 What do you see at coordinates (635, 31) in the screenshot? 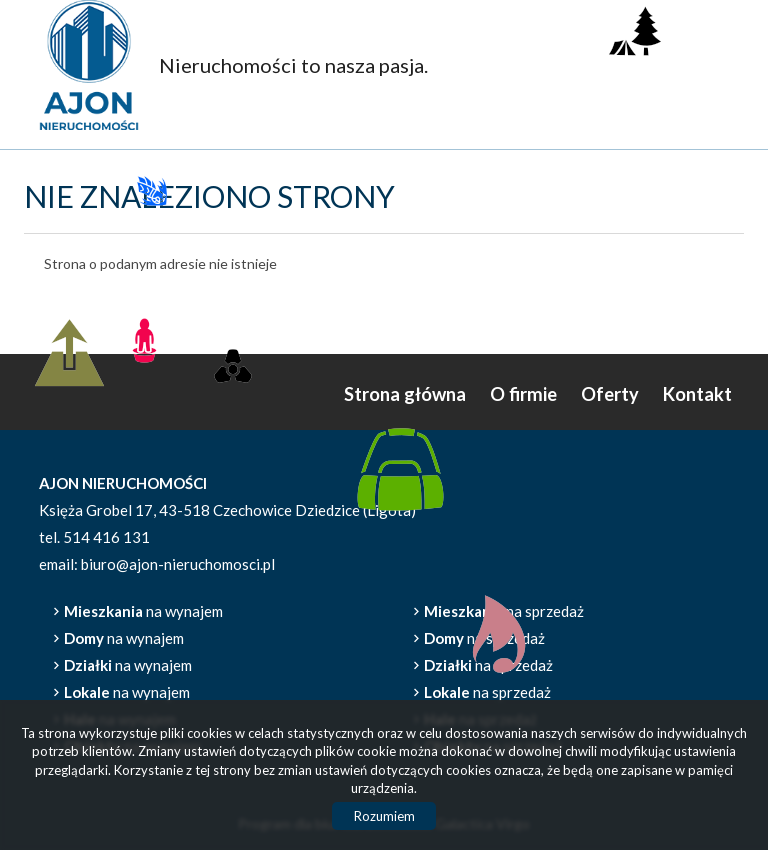
I see `set up camp in a forest area` at bounding box center [635, 31].